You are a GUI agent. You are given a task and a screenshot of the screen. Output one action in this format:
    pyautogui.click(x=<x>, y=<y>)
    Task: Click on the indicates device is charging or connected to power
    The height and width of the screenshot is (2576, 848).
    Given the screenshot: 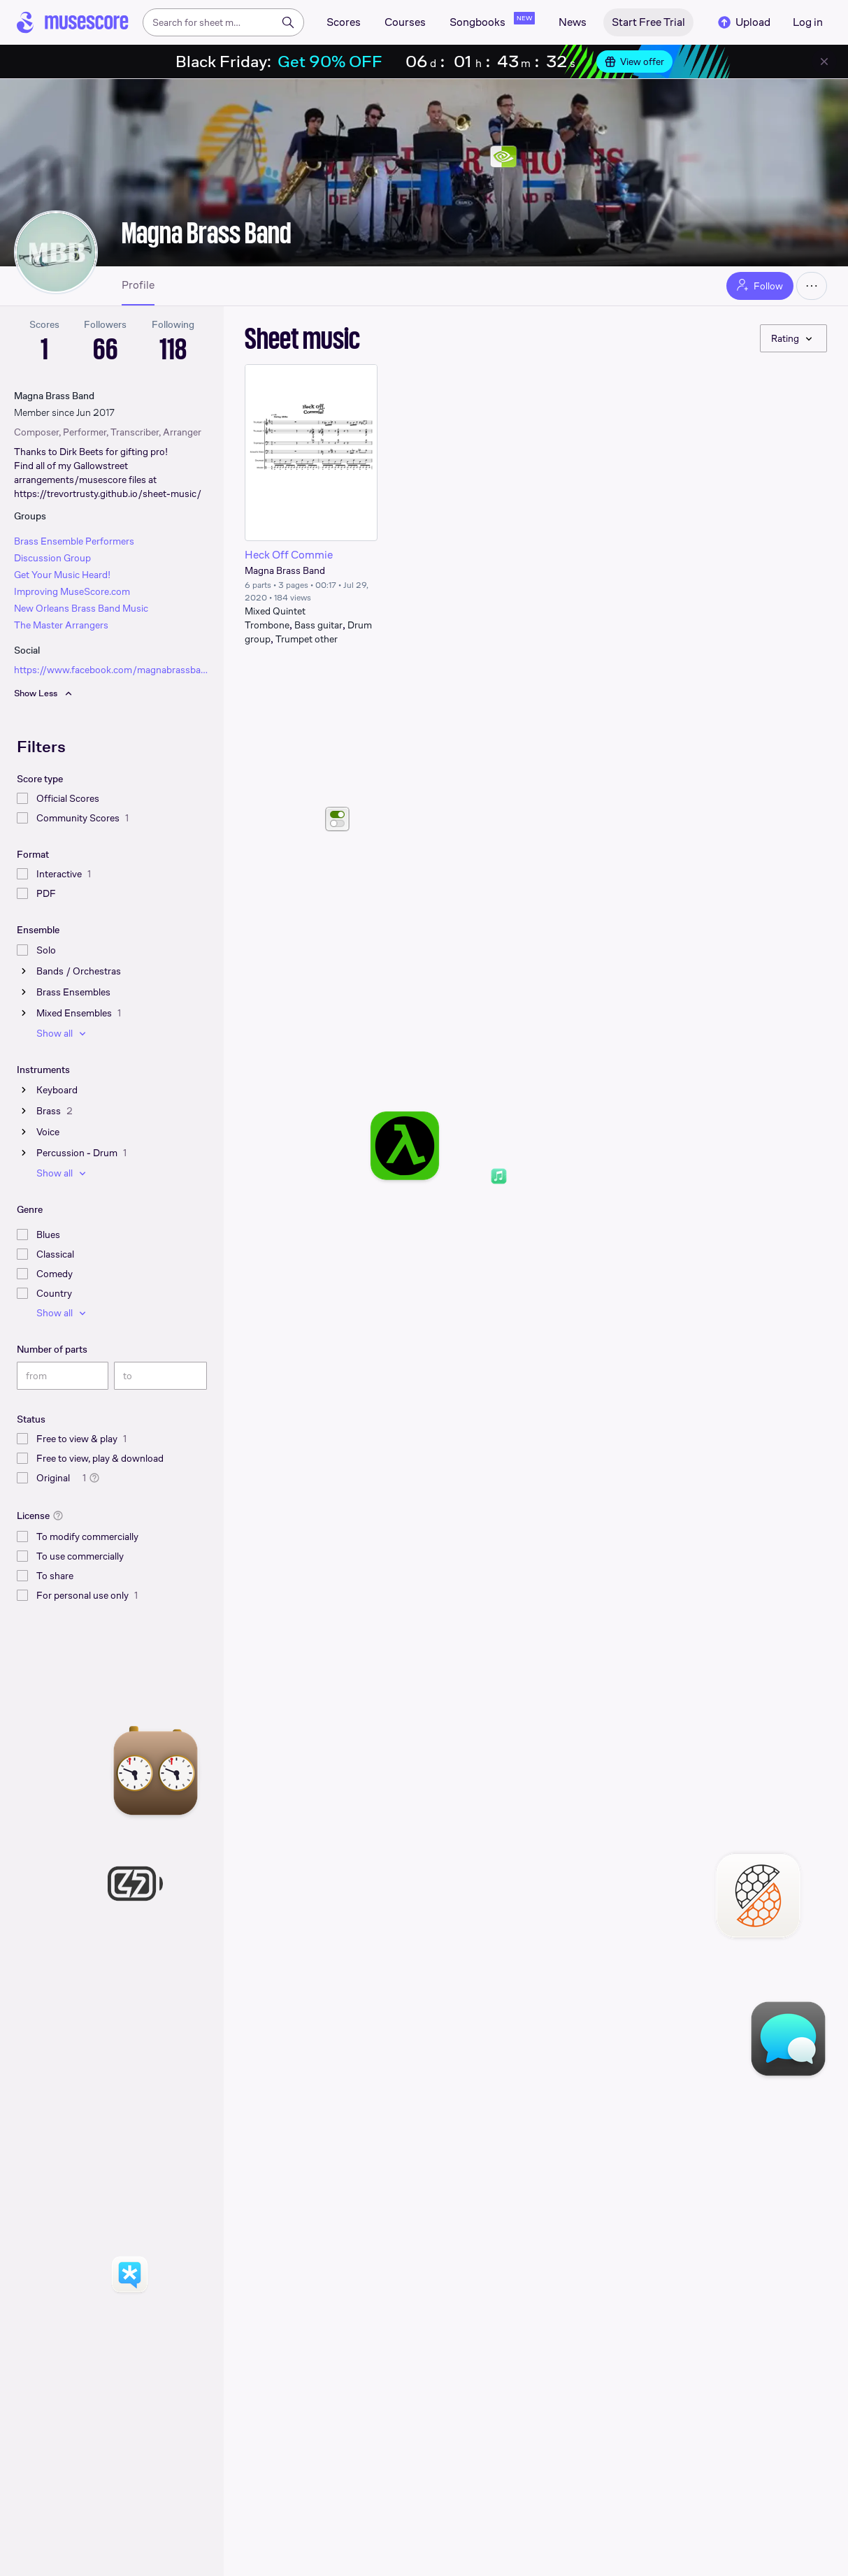 What is the action you would take?
    pyautogui.click(x=135, y=1883)
    